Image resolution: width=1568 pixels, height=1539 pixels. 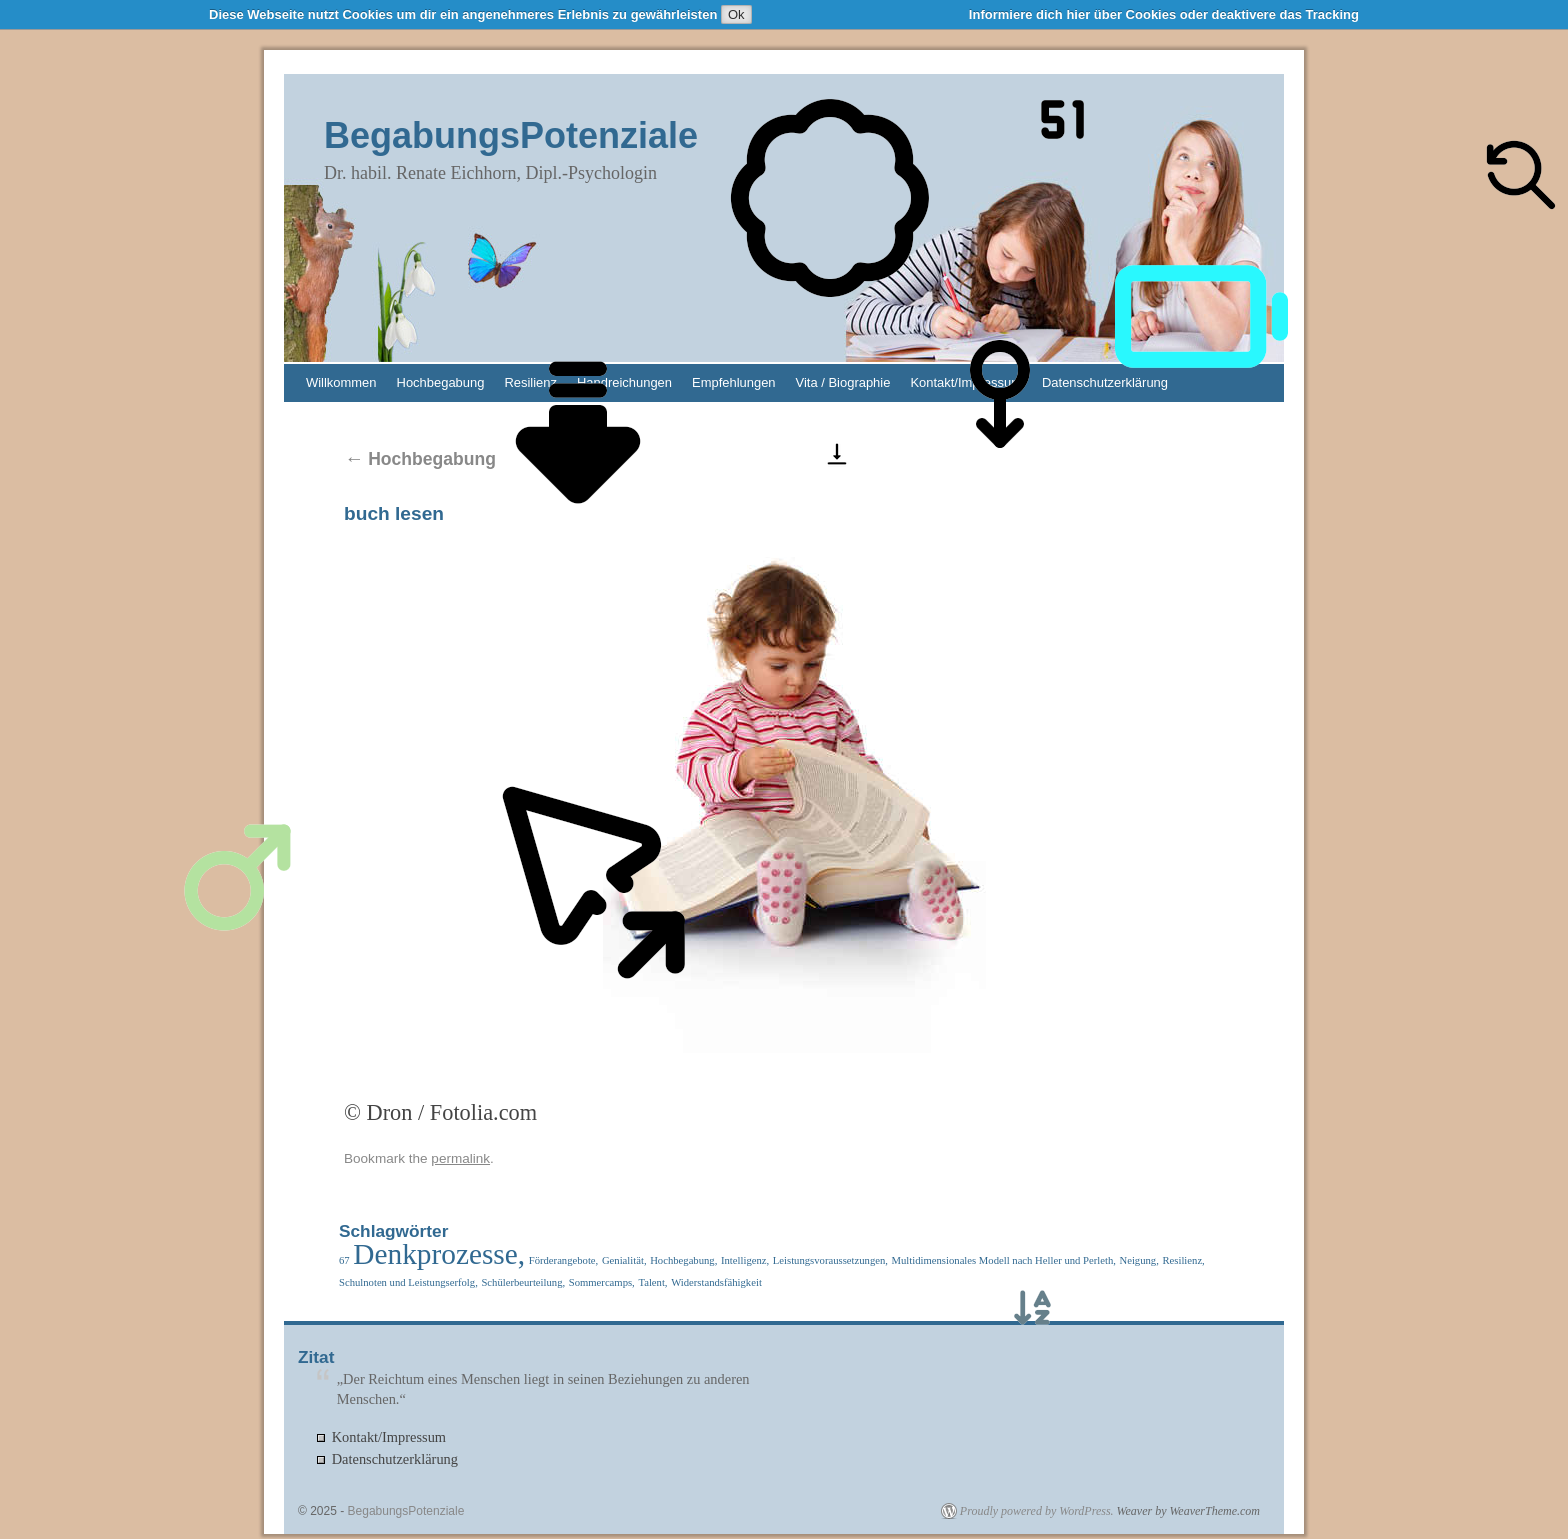 What do you see at coordinates (837, 454) in the screenshot?
I see `align content to the bottom edge` at bounding box center [837, 454].